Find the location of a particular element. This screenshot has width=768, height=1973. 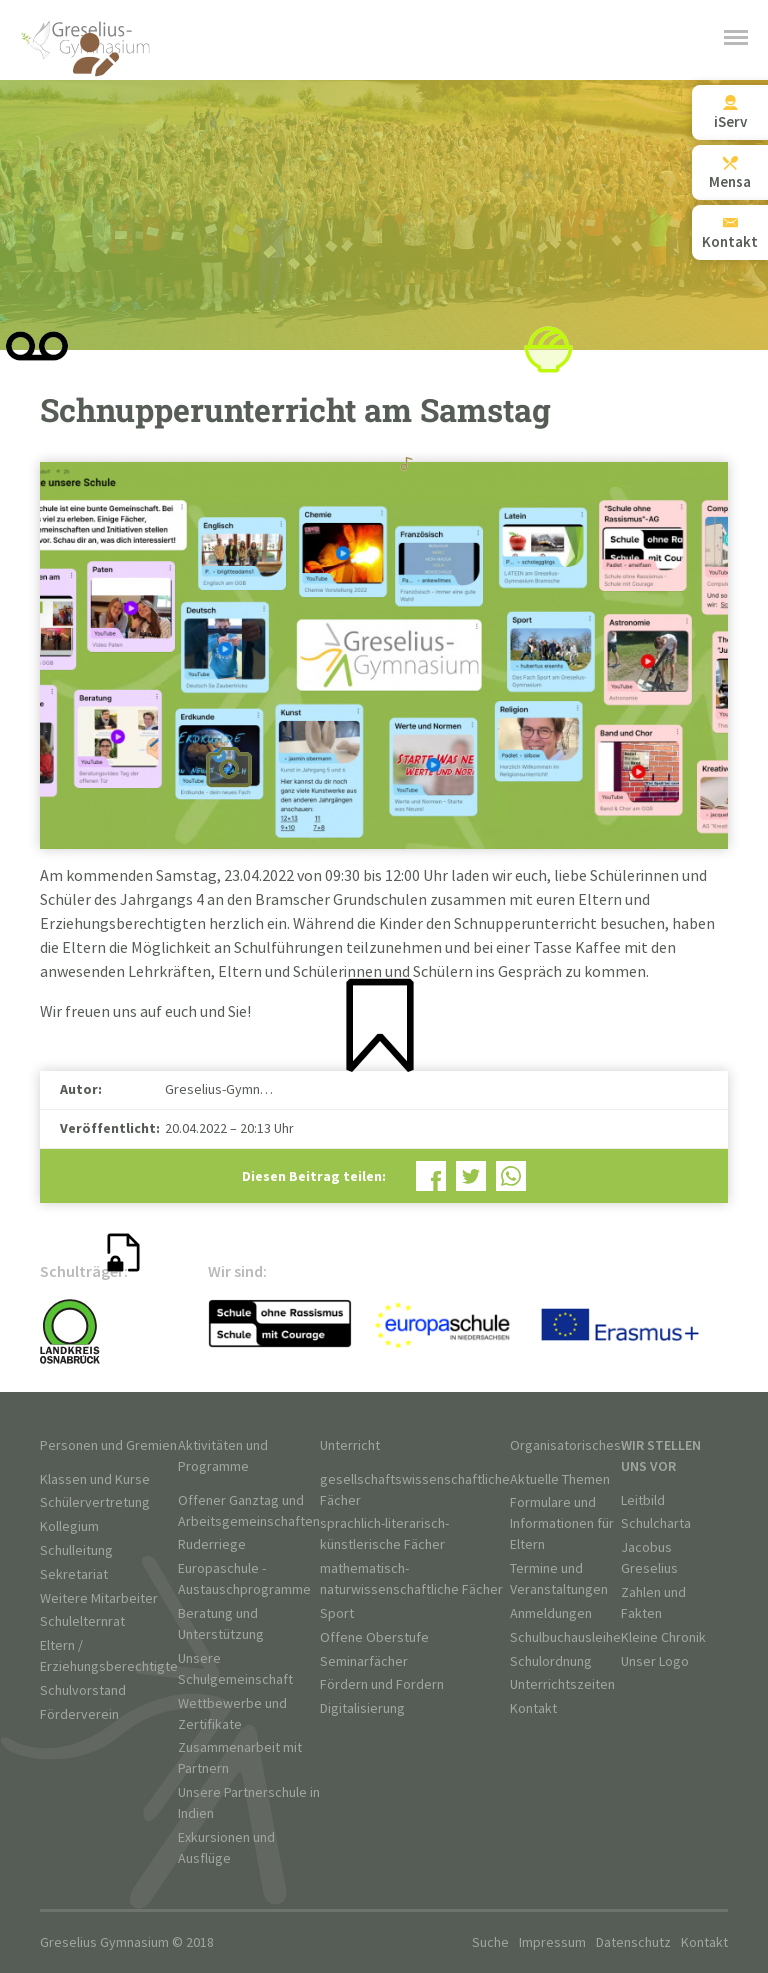

access music or audio player is located at coordinates (406, 463).